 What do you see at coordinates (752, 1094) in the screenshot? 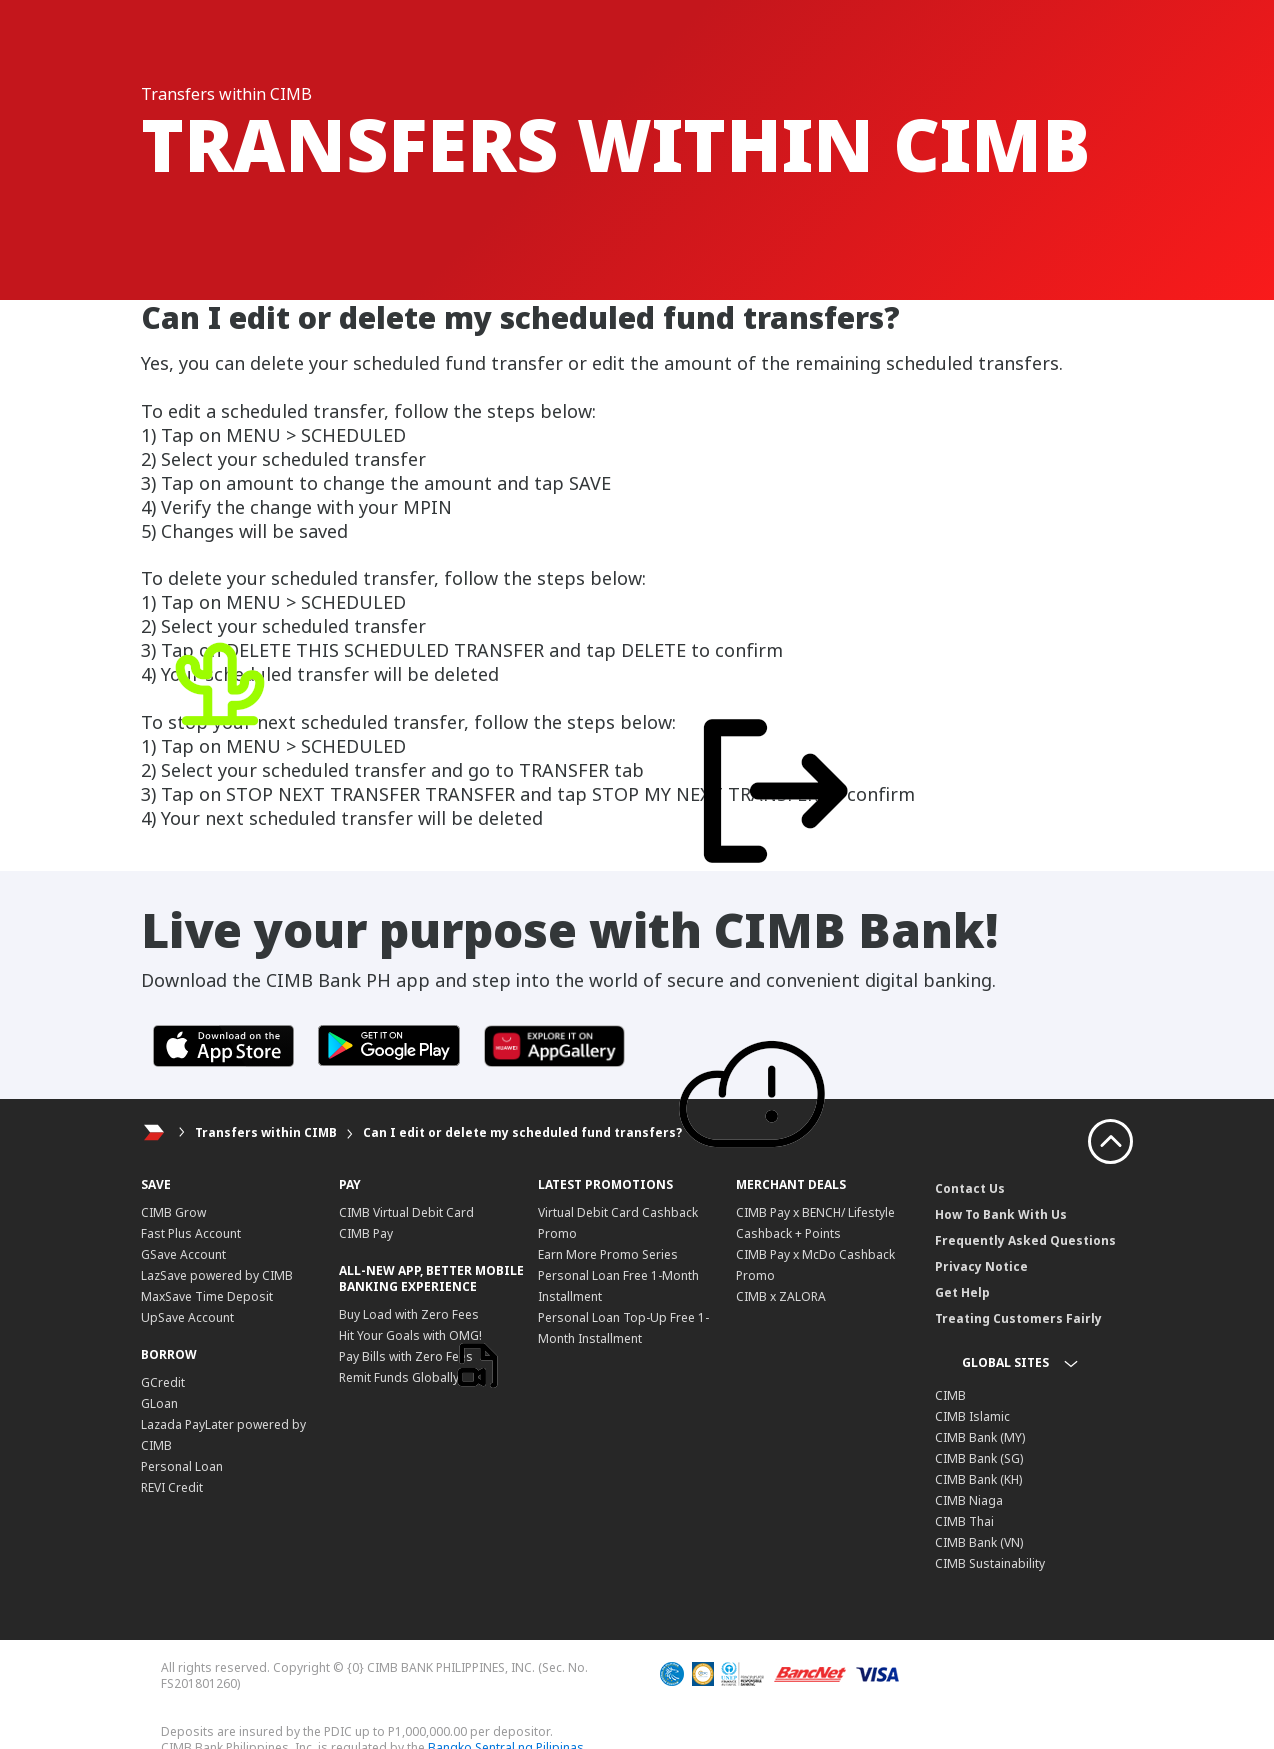
I see `cloud storage warning or issue detected` at bounding box center [752, 1094].